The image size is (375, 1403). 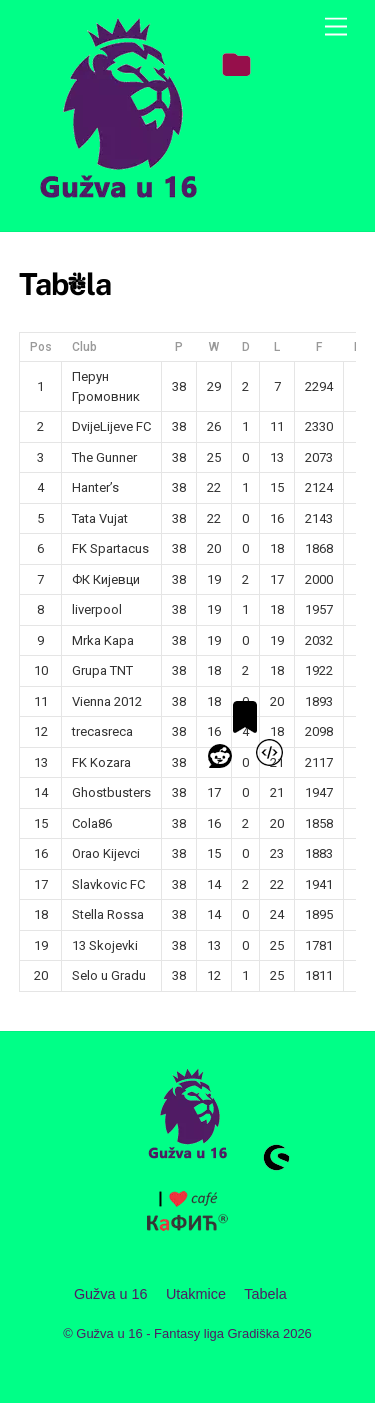 What do you see at coordinates (245, 717) in the screenshot?
I see `save this item for later` at bounding box center [245, 717].